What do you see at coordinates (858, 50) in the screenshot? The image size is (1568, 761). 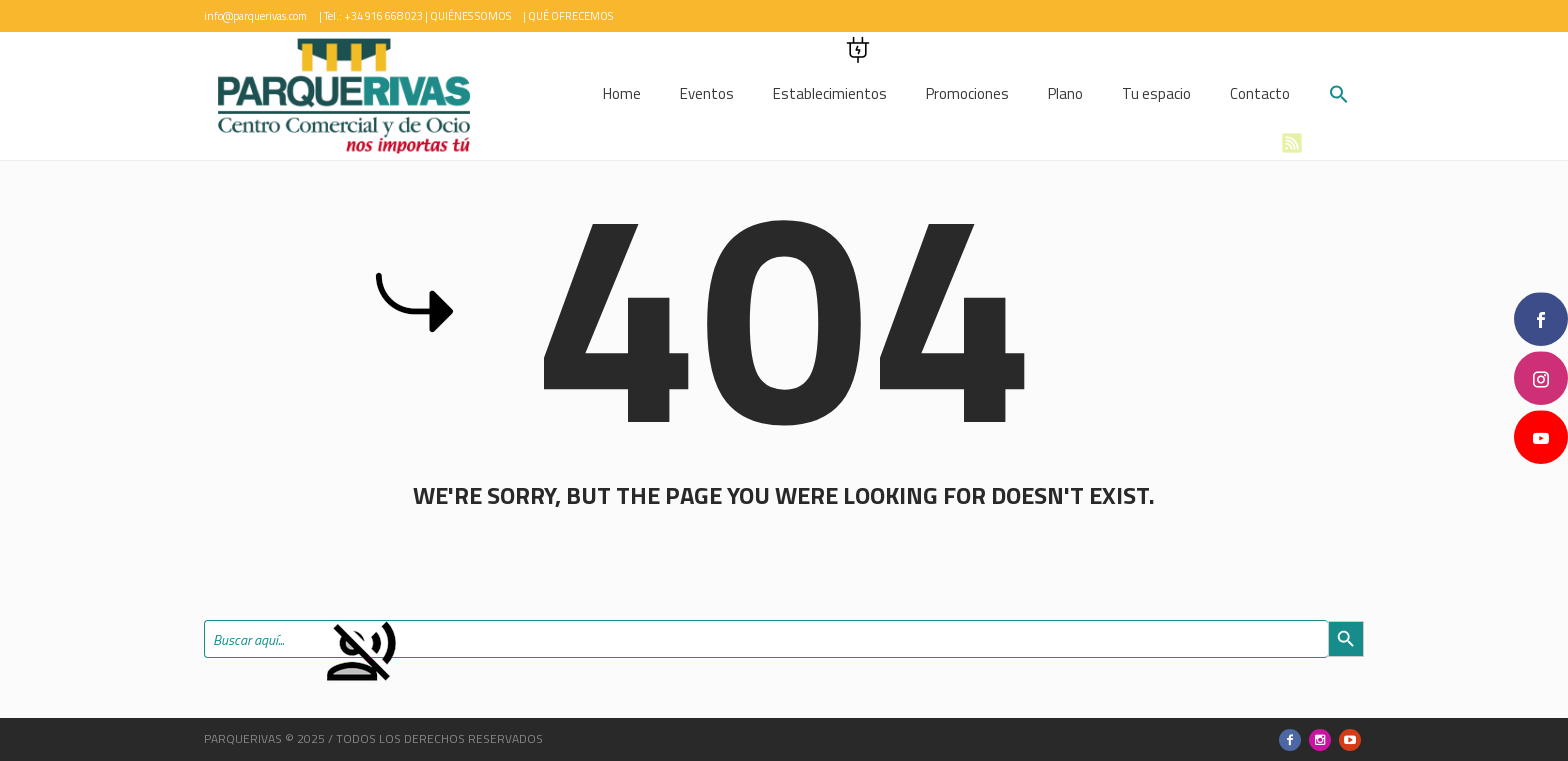 I see `indicates device is currently charging` at bounding box center [858, 50].